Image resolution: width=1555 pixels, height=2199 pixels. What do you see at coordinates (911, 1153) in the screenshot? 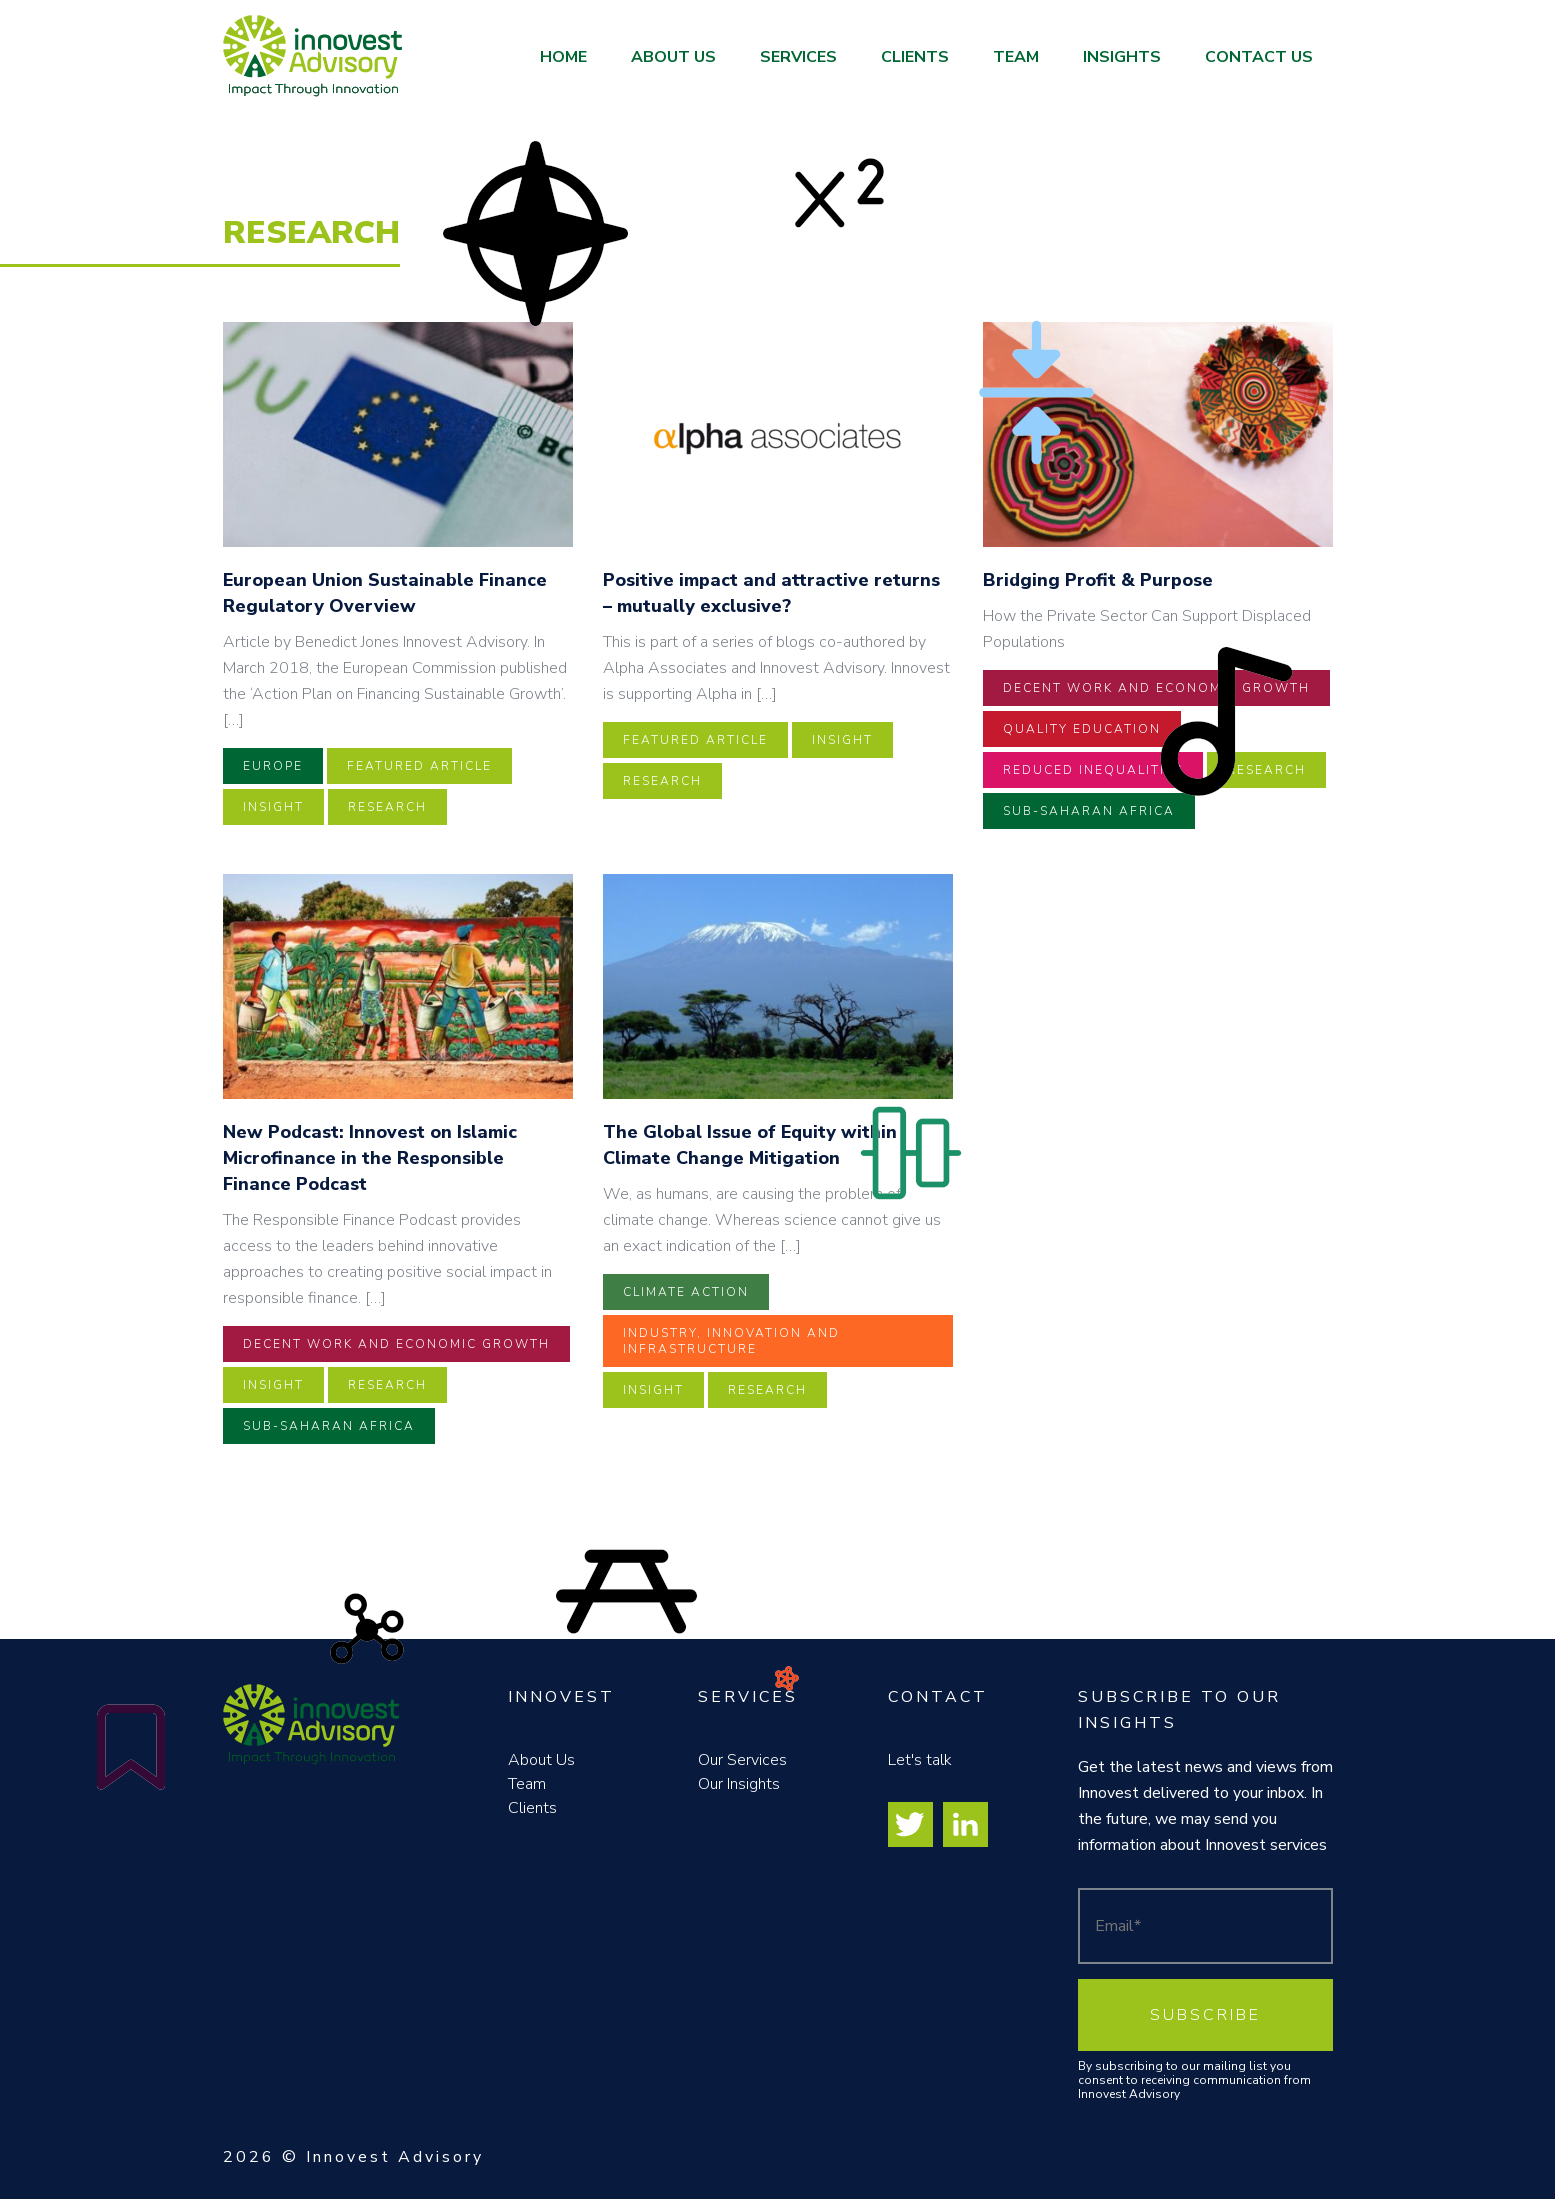
I see `align selected objects to vertical center` at bounding box center [911, 1153].